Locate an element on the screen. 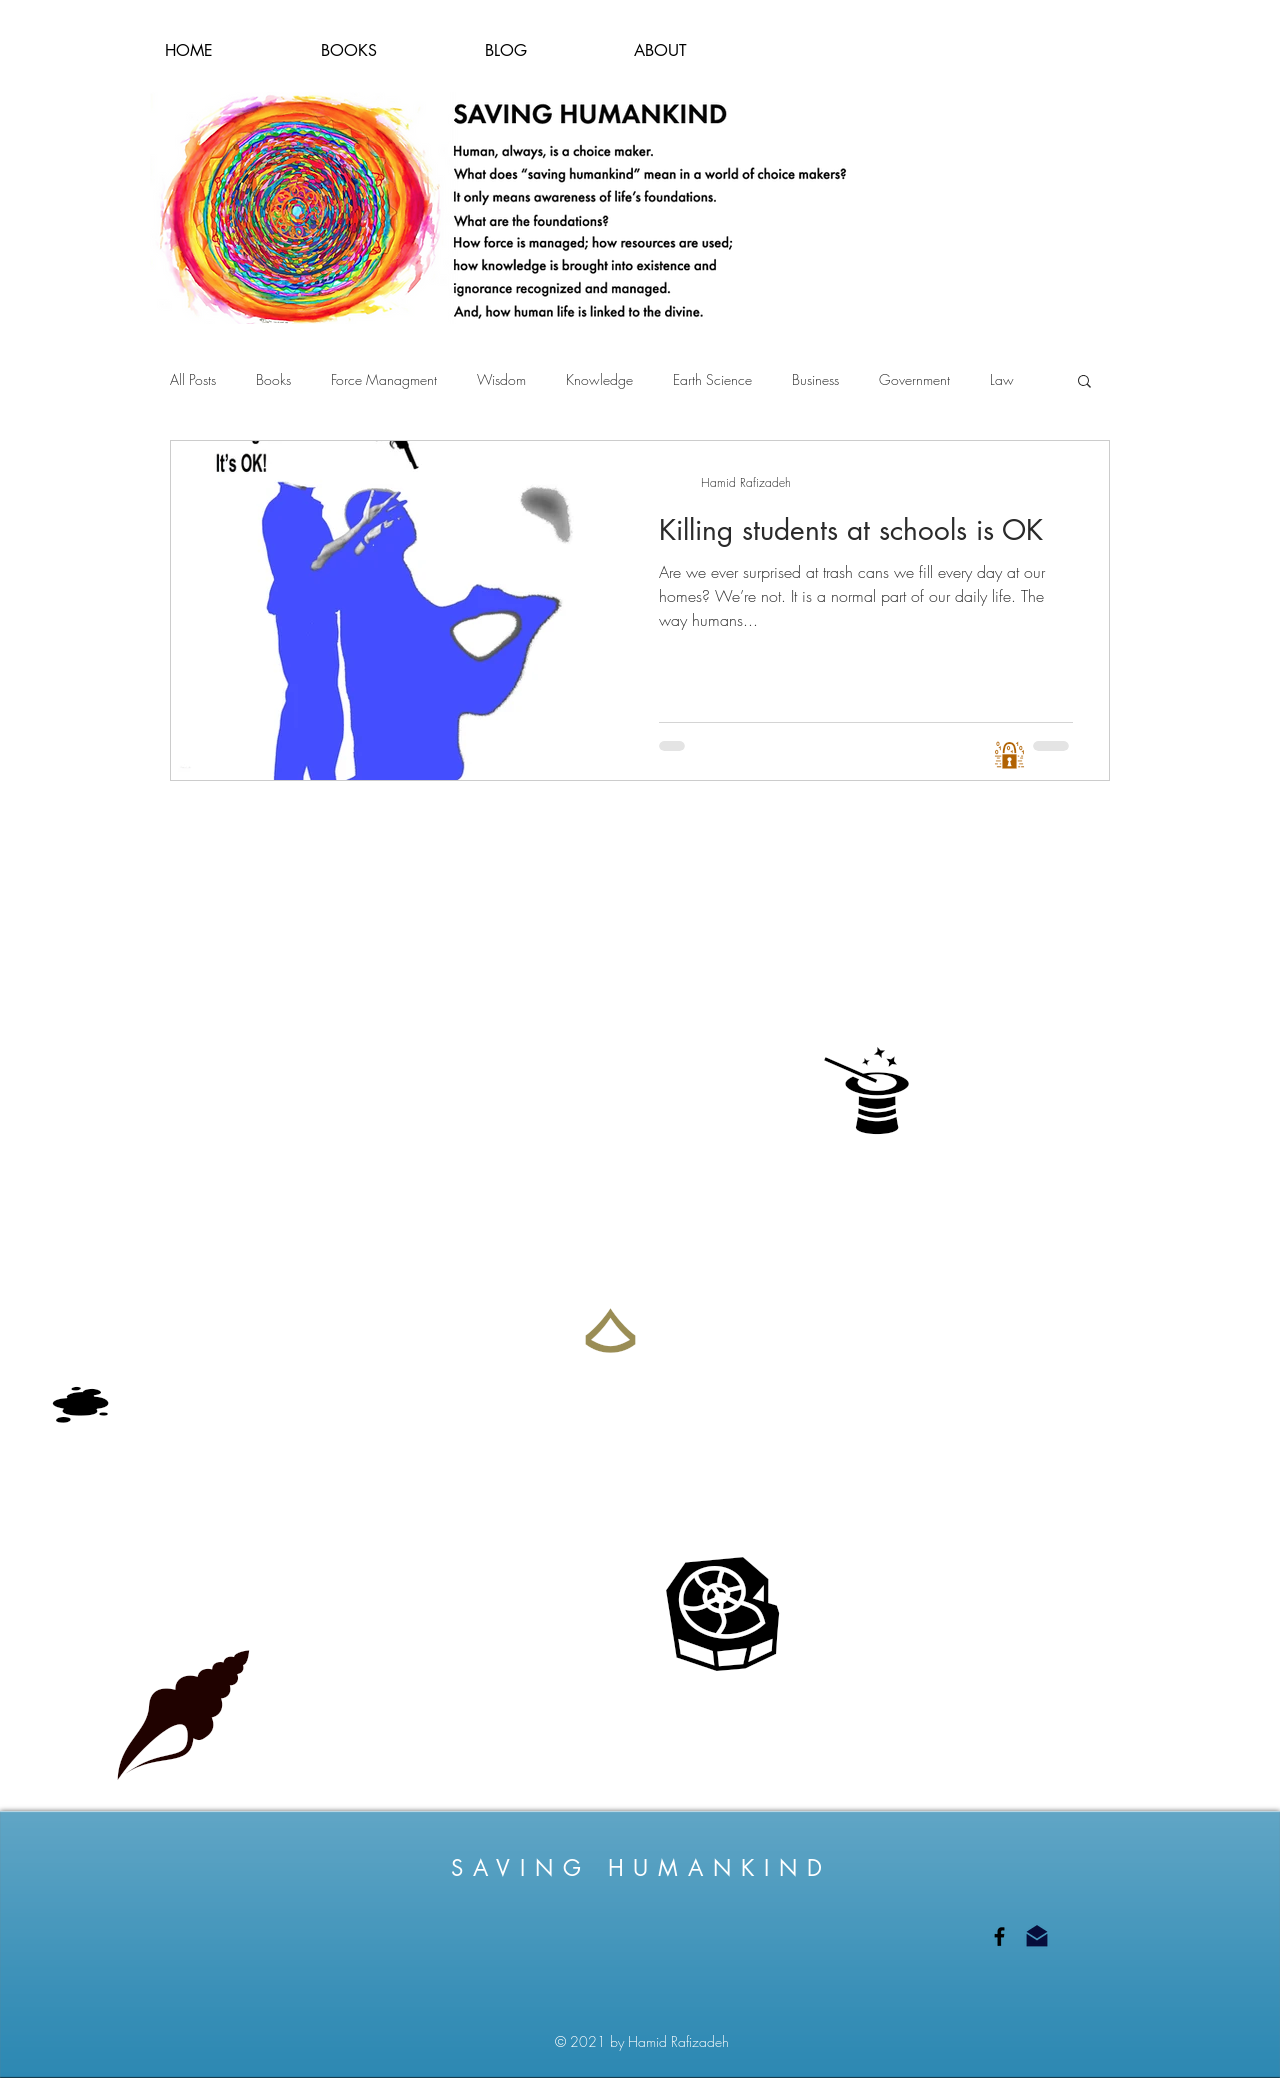 The height and width of the screenshot is (2078, 1280). indicates private first class military rank is located at coordinates (610, 1330).